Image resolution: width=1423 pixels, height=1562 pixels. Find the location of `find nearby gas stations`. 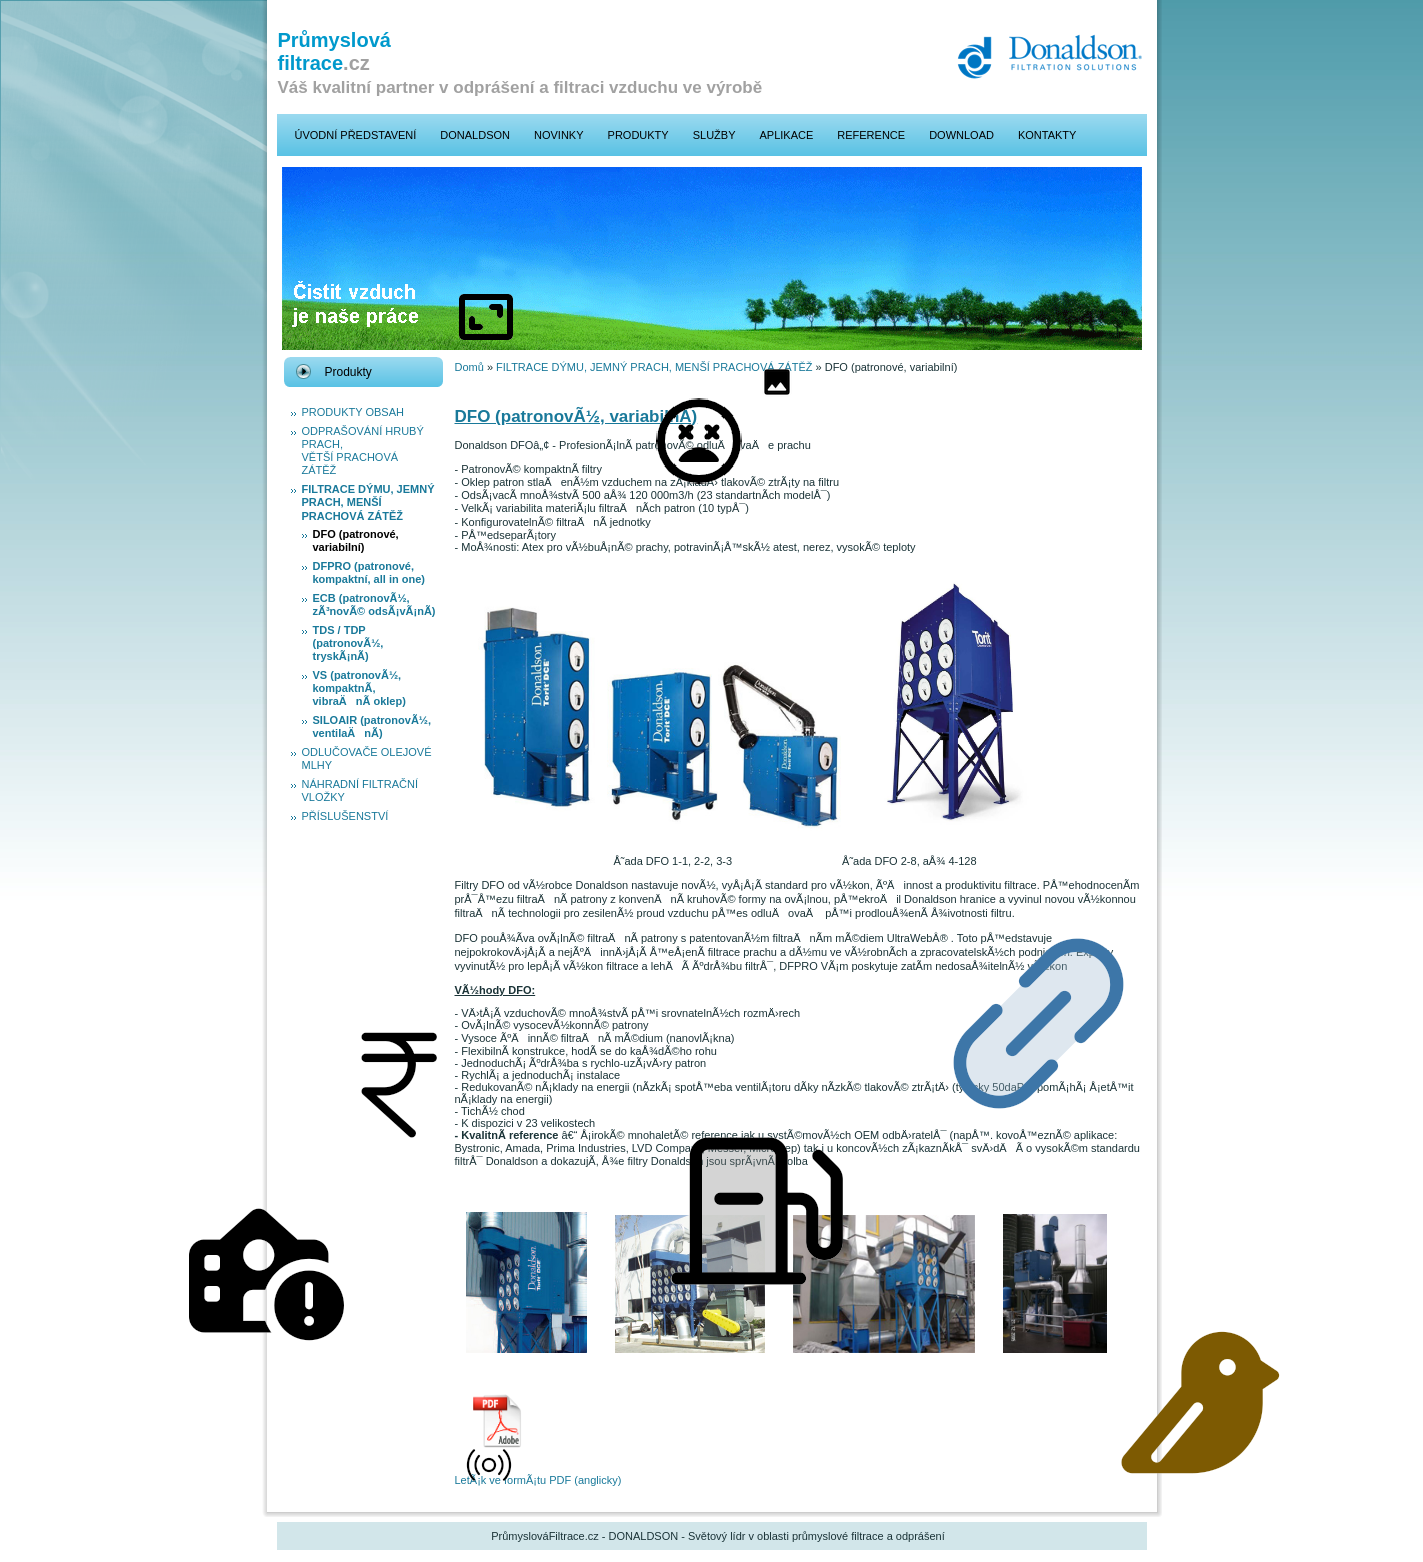

find nearby gas stations is located at coordinates (751, 1211).